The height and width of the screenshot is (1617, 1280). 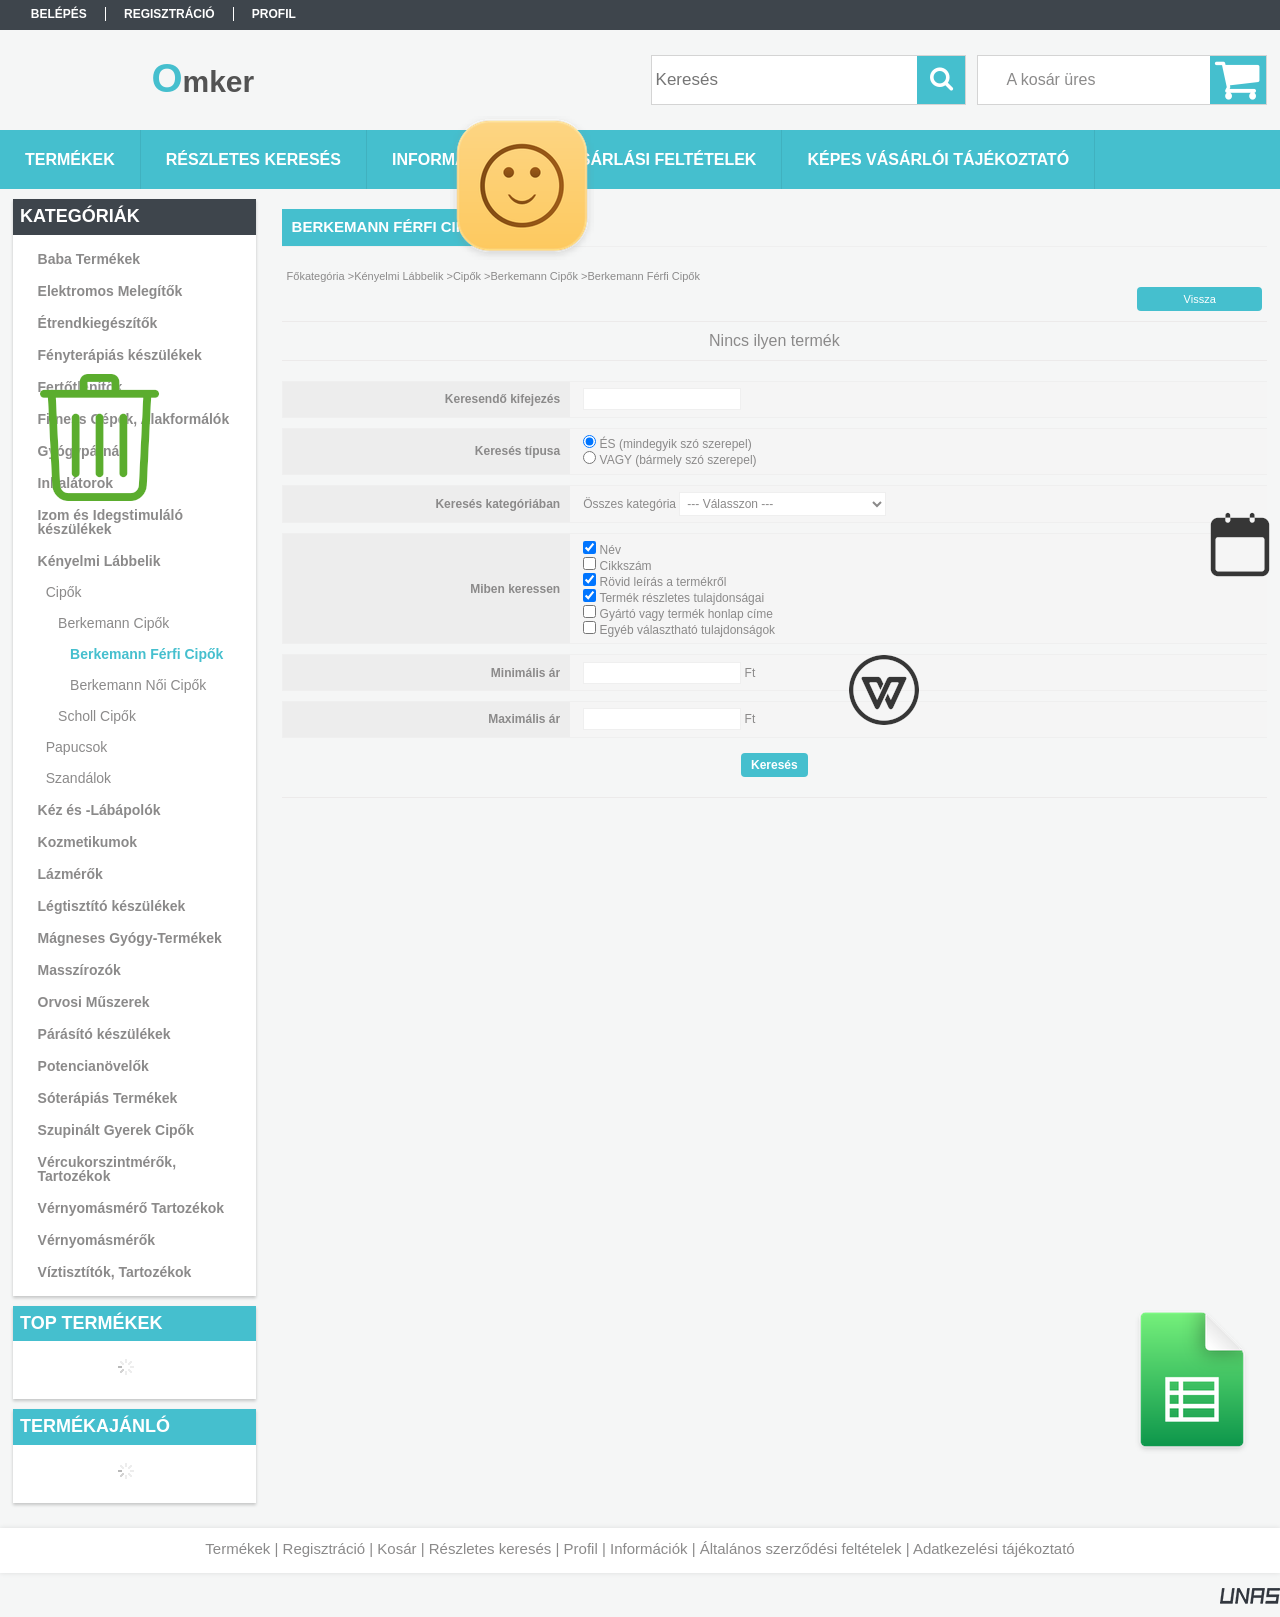 What do you see at coordinates (884, 690) in the screenshot?
I see `open wps office application` at bounding box center [884, 690].